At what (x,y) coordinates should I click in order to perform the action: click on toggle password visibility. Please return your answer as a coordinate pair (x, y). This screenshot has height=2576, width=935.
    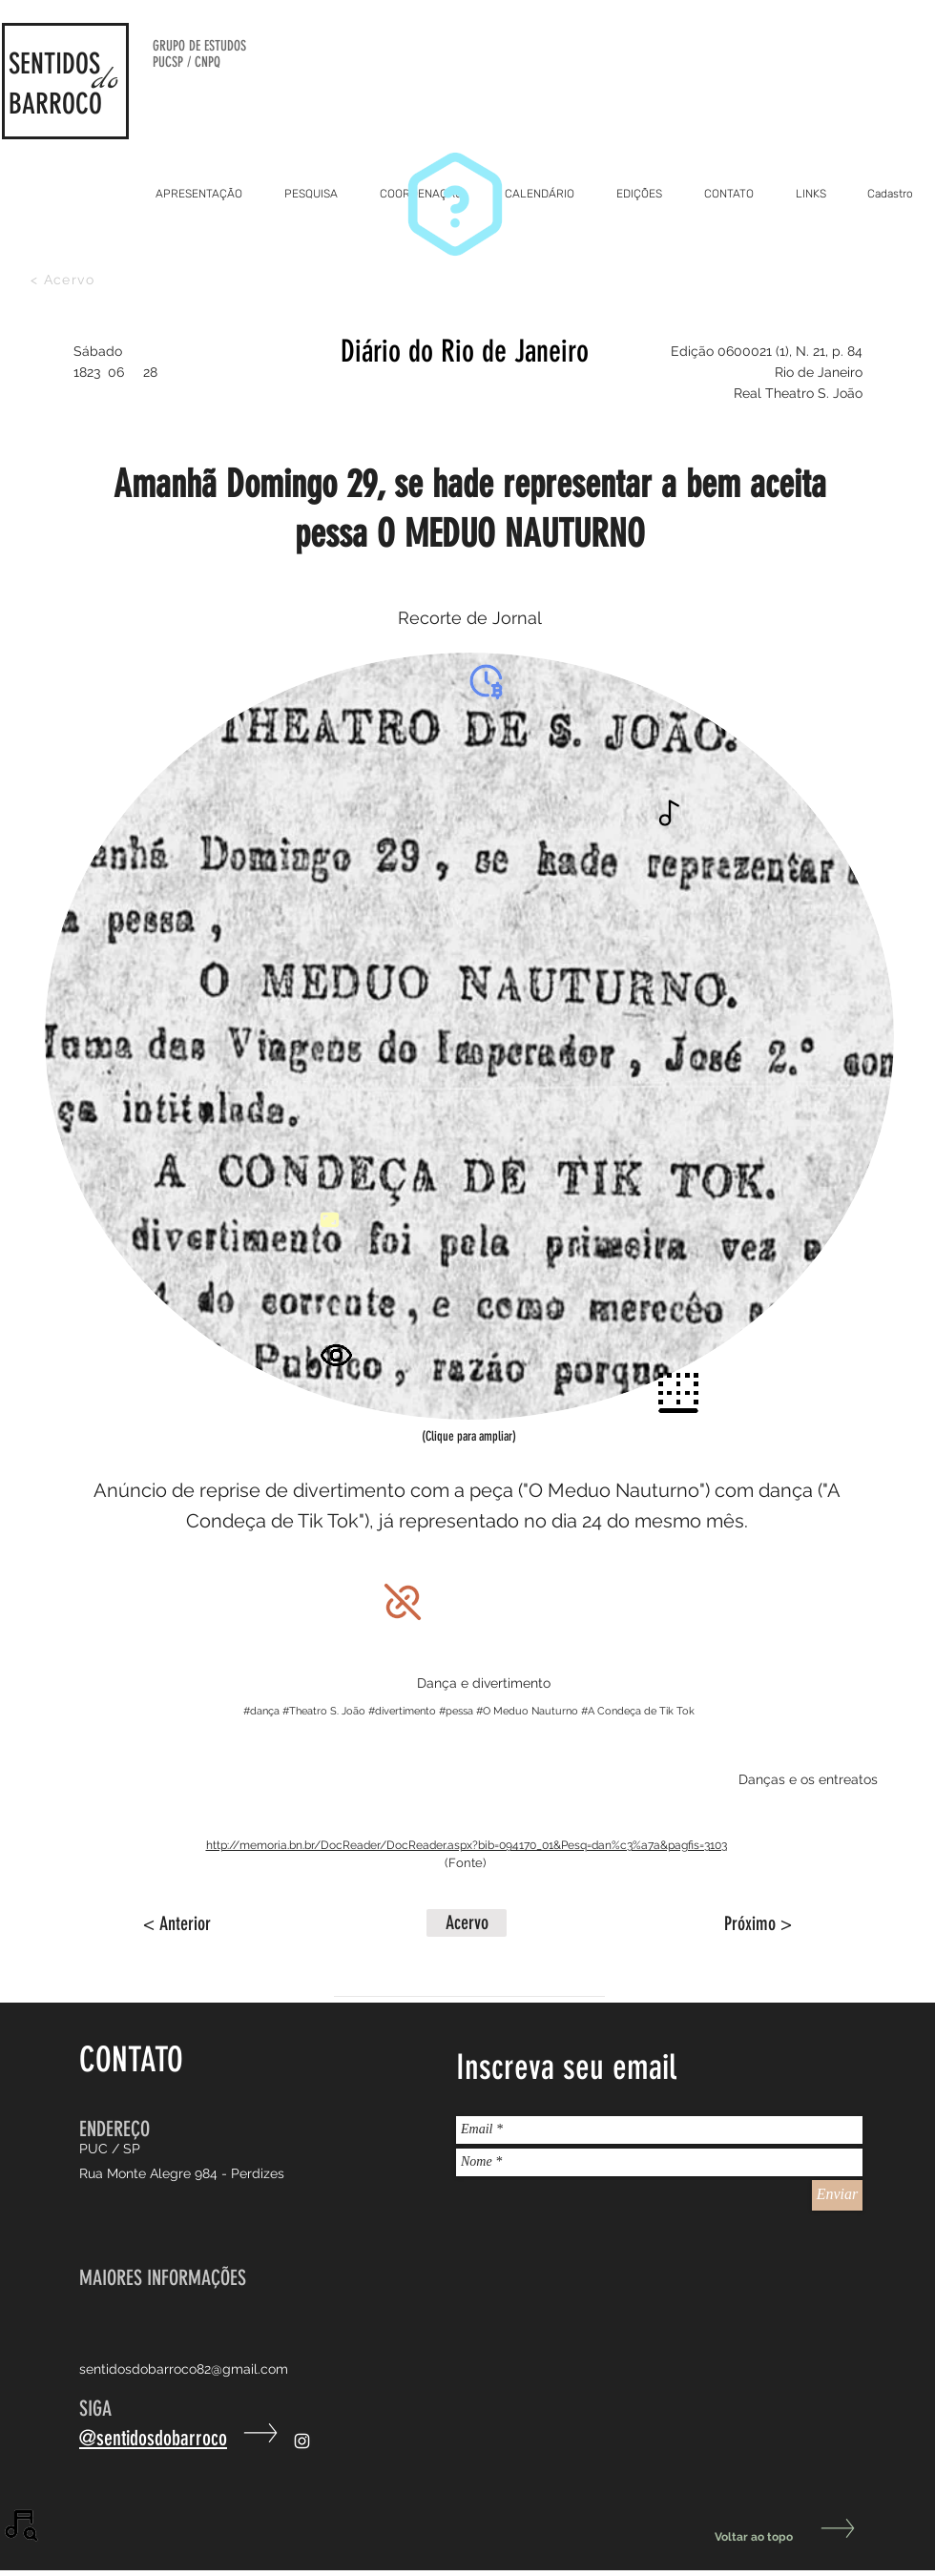
    Looking at the image, I should click on (336, 1355).